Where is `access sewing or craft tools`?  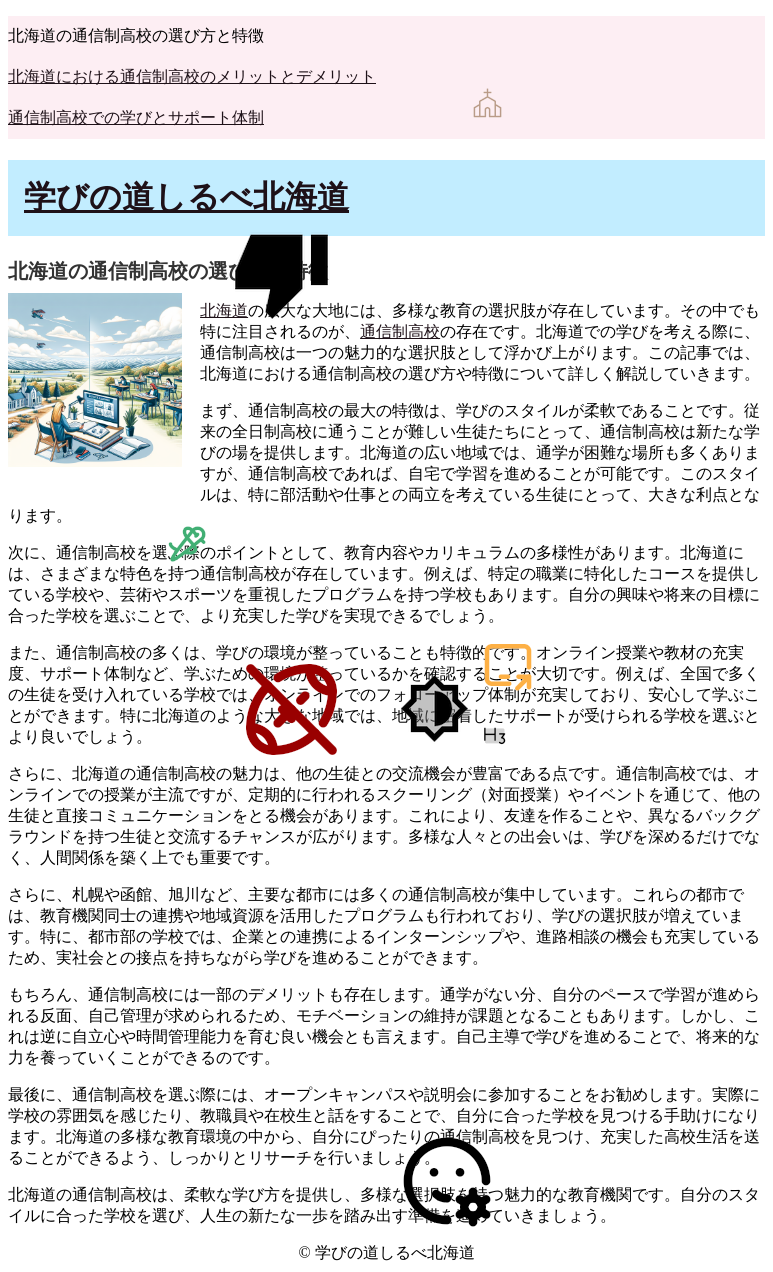 access sewing or craft tools is located at coordinates (188, 544).